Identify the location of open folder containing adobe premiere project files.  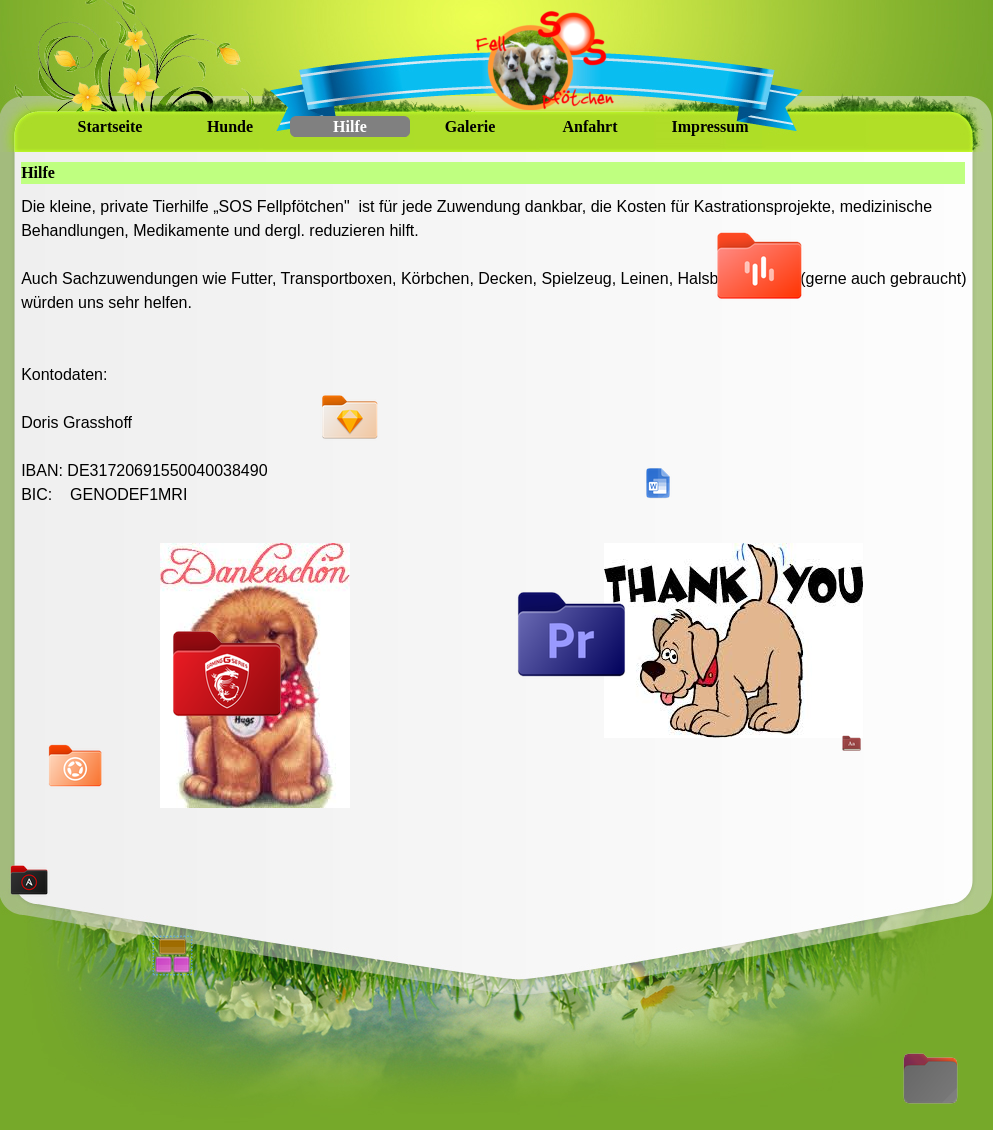
(571, 637).